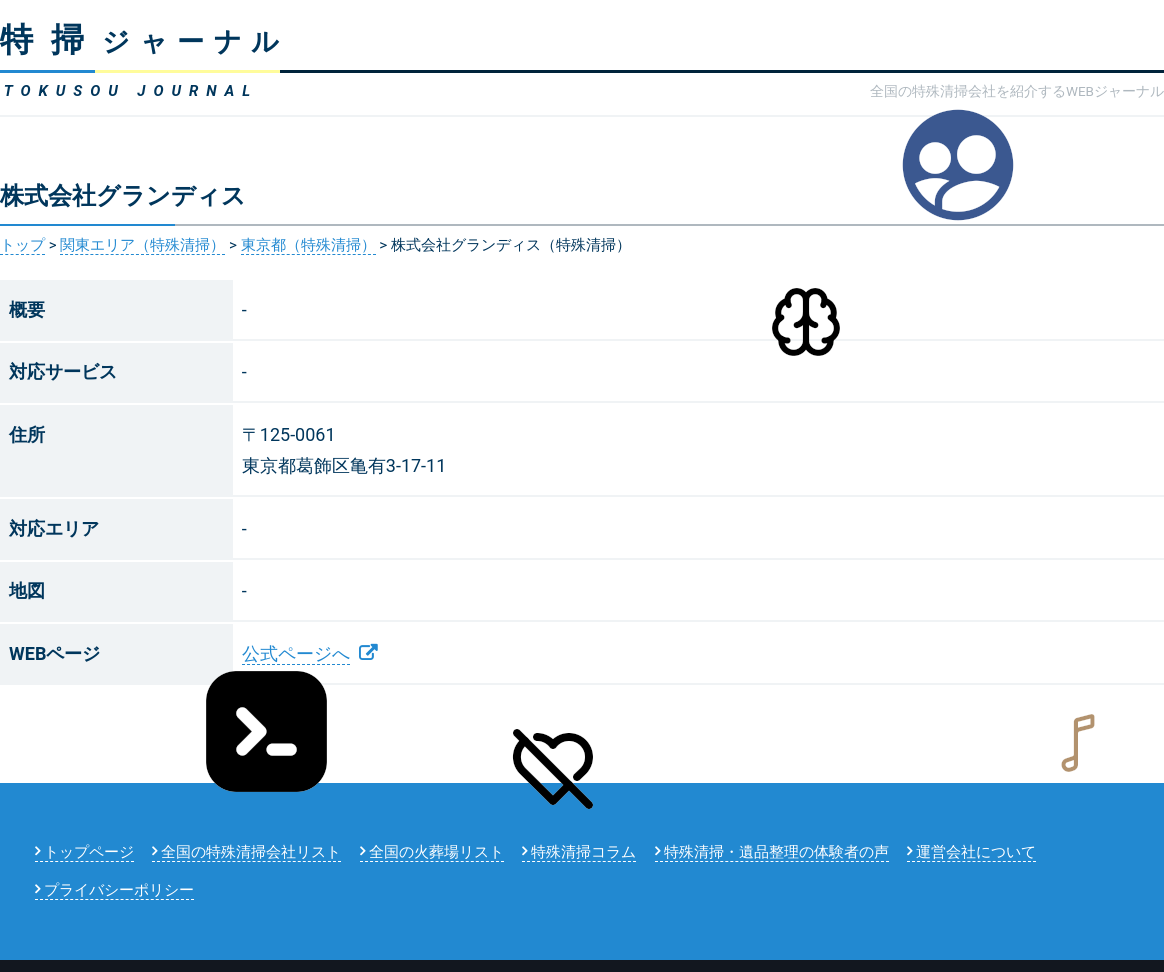 This screenshot has height=972, width=1164. Describe the element at coordinates (806, 322) in the screenshot. I see `access AI or smart features` at that location.